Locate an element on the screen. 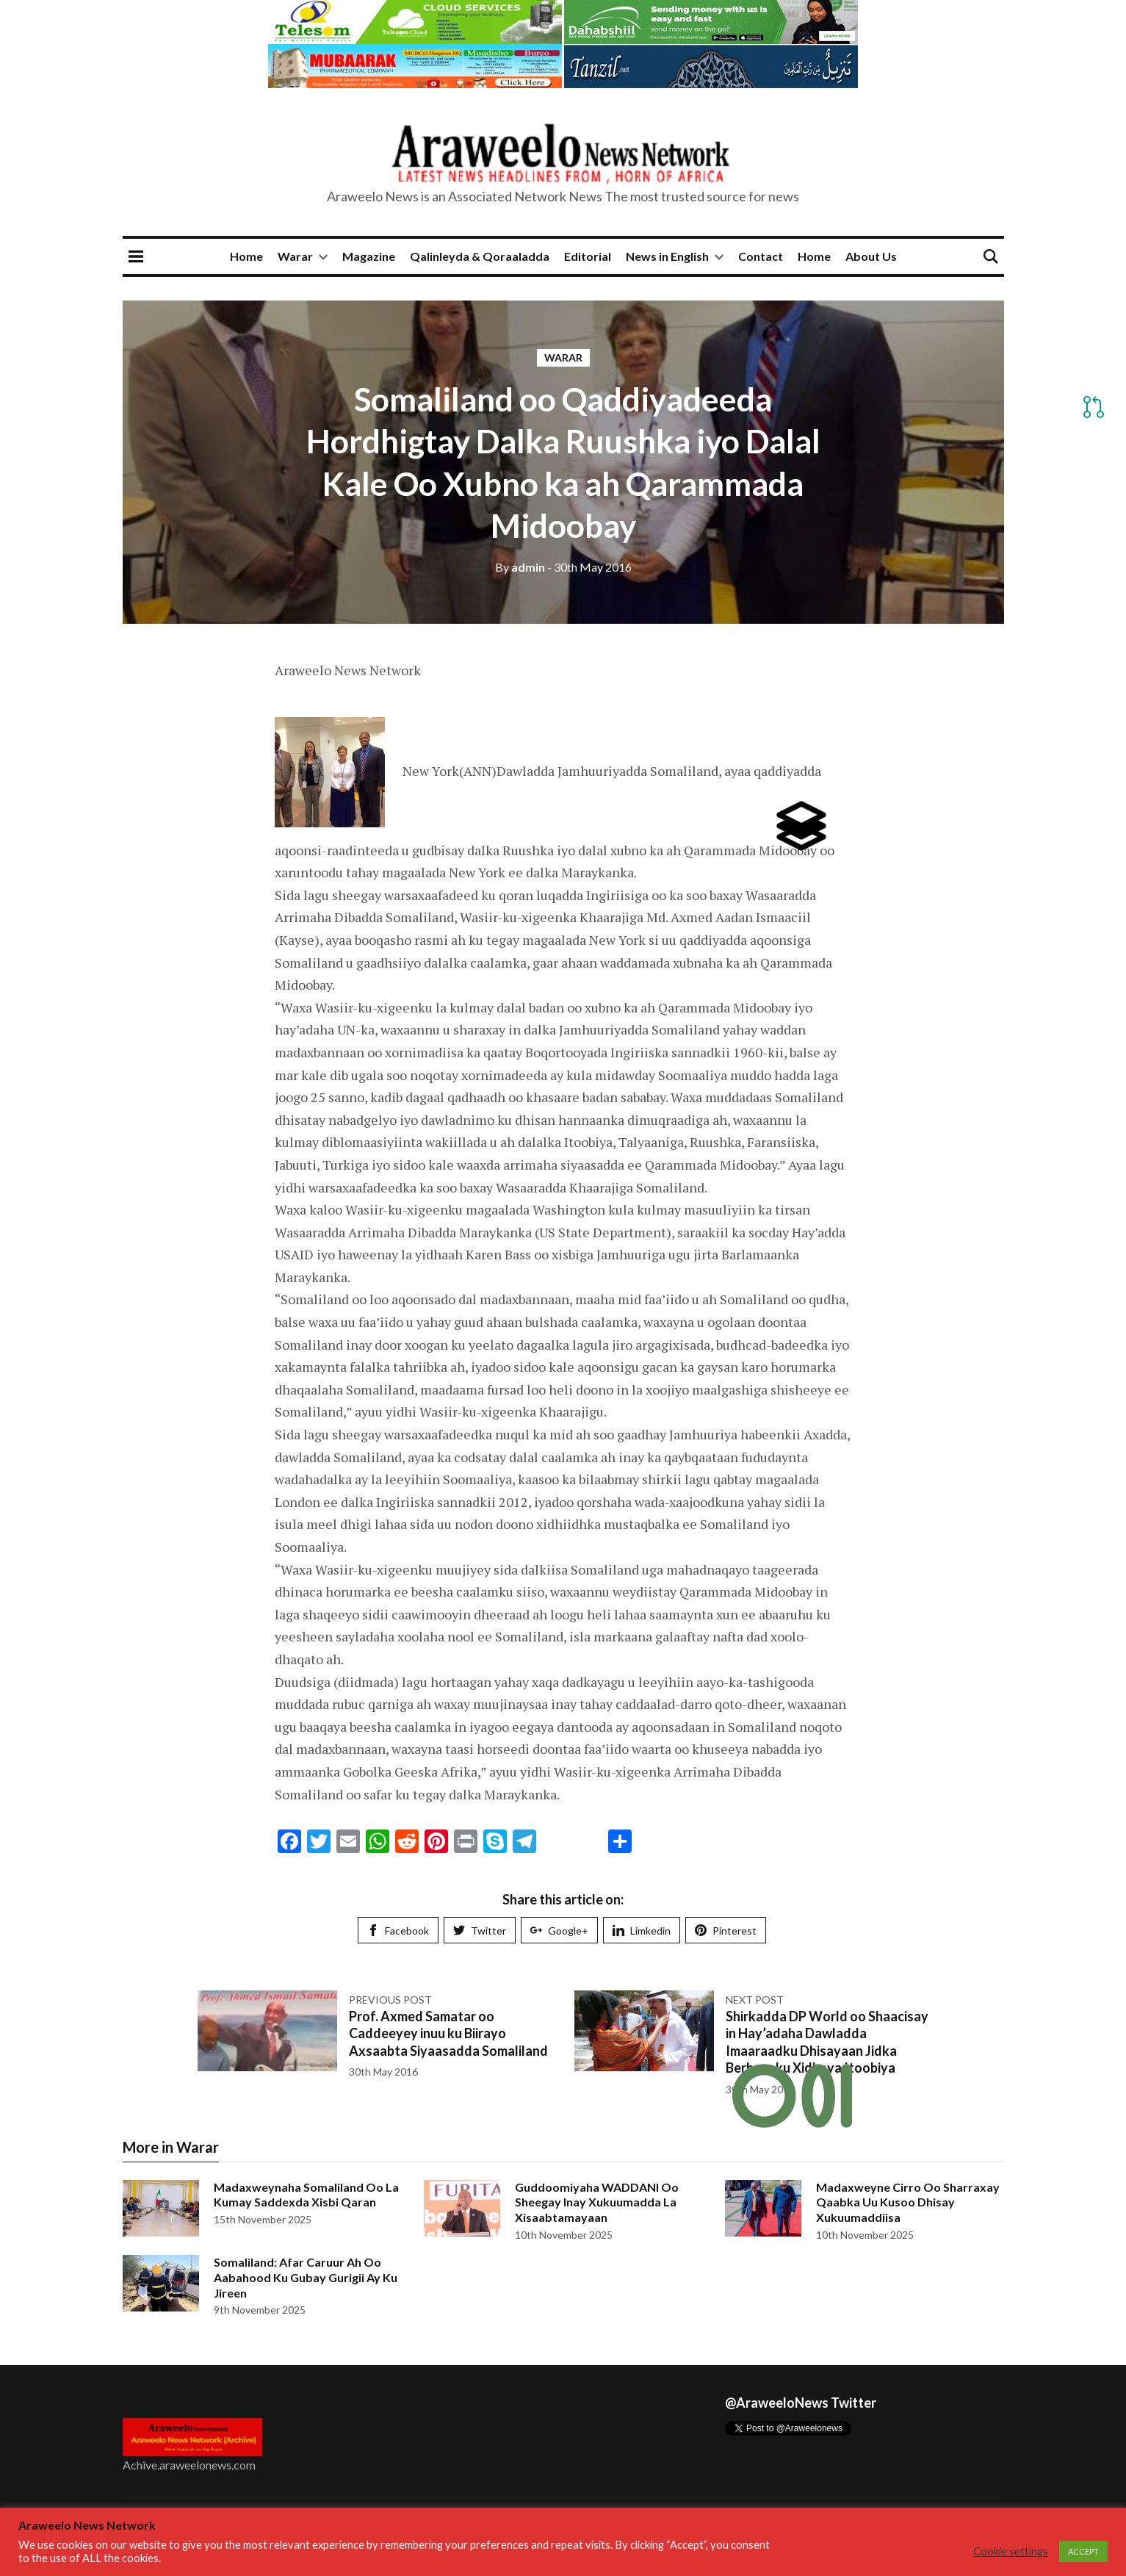 The width and height of the screenshot is (1126, 2576). view middle layer in a stack is located at coordinates (801, 826).